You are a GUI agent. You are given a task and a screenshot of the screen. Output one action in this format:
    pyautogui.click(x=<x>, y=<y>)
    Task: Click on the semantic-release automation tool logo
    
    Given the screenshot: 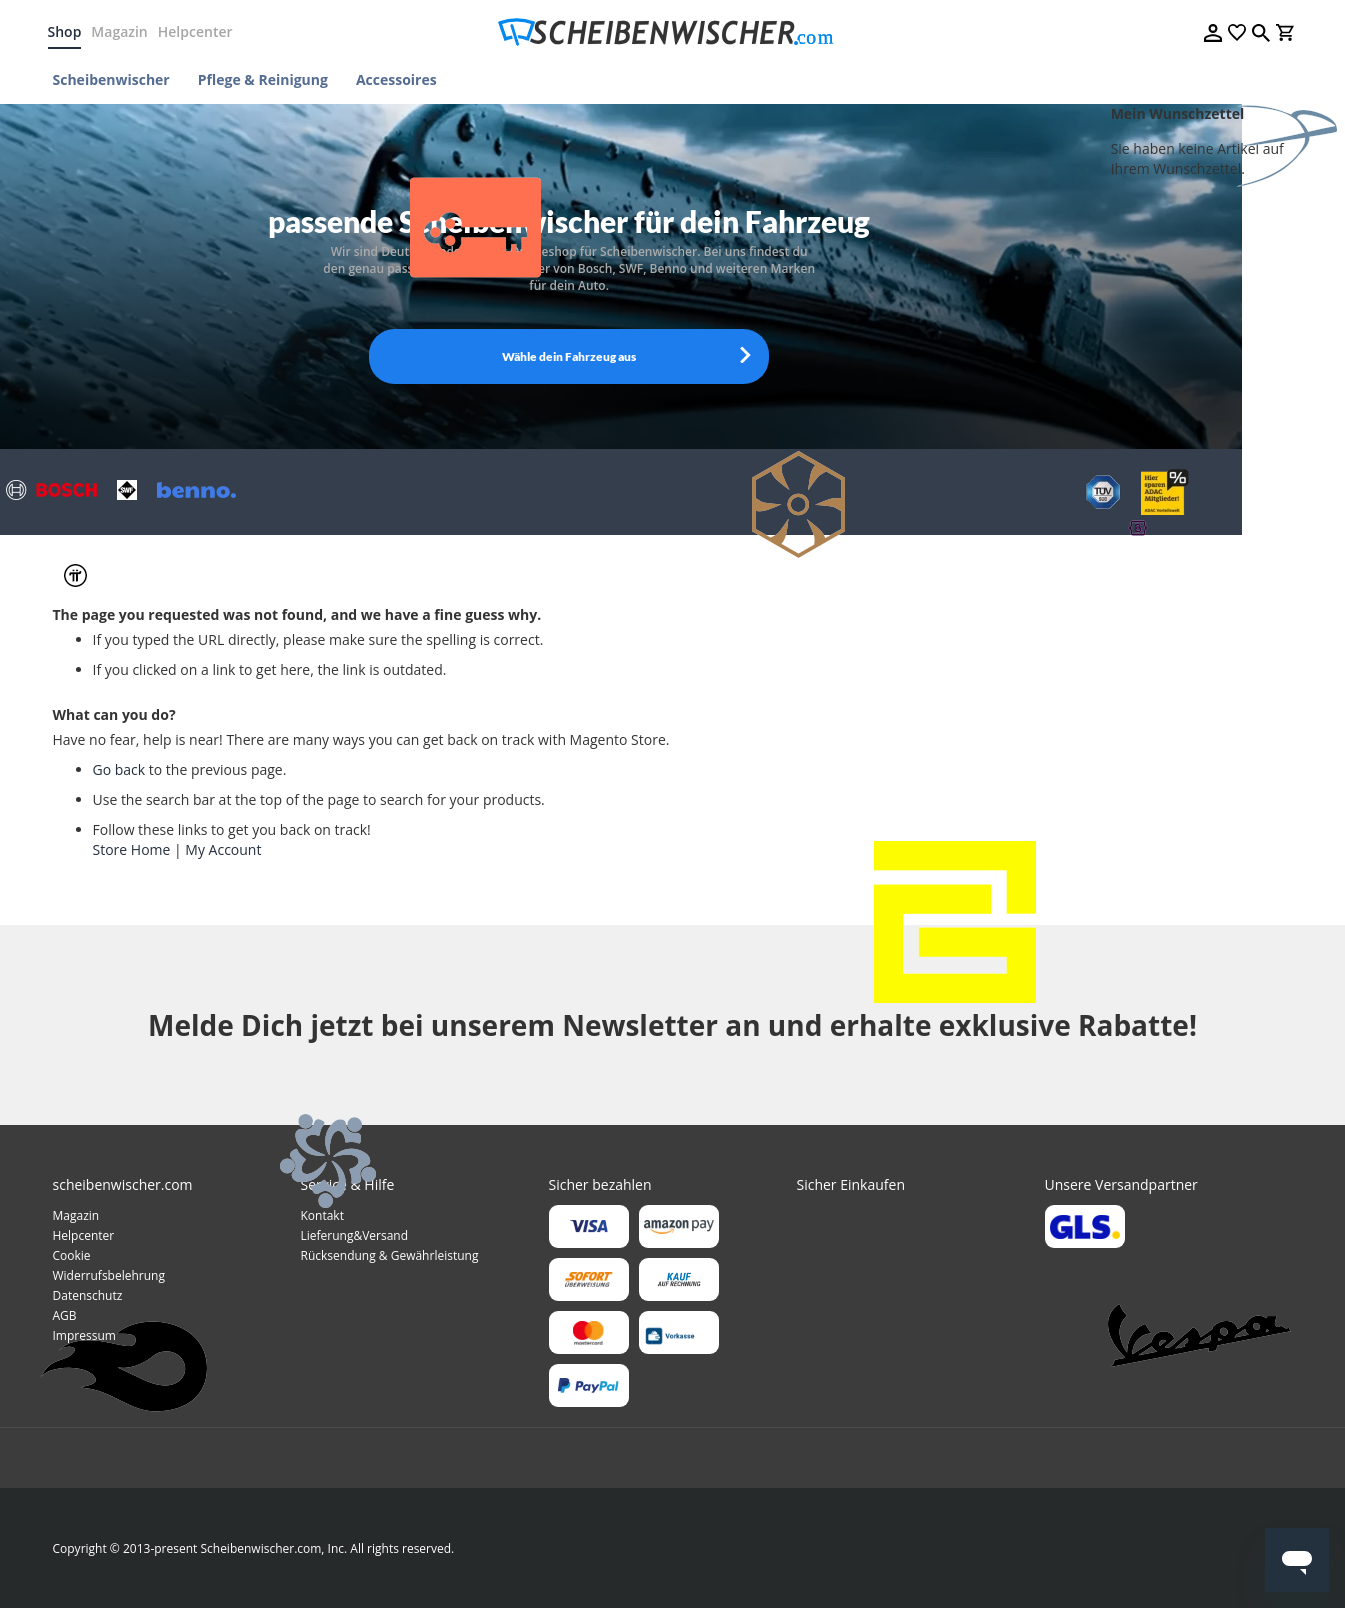 What is the action you would take?
    pyautogui.click(x=798, y=504)
    